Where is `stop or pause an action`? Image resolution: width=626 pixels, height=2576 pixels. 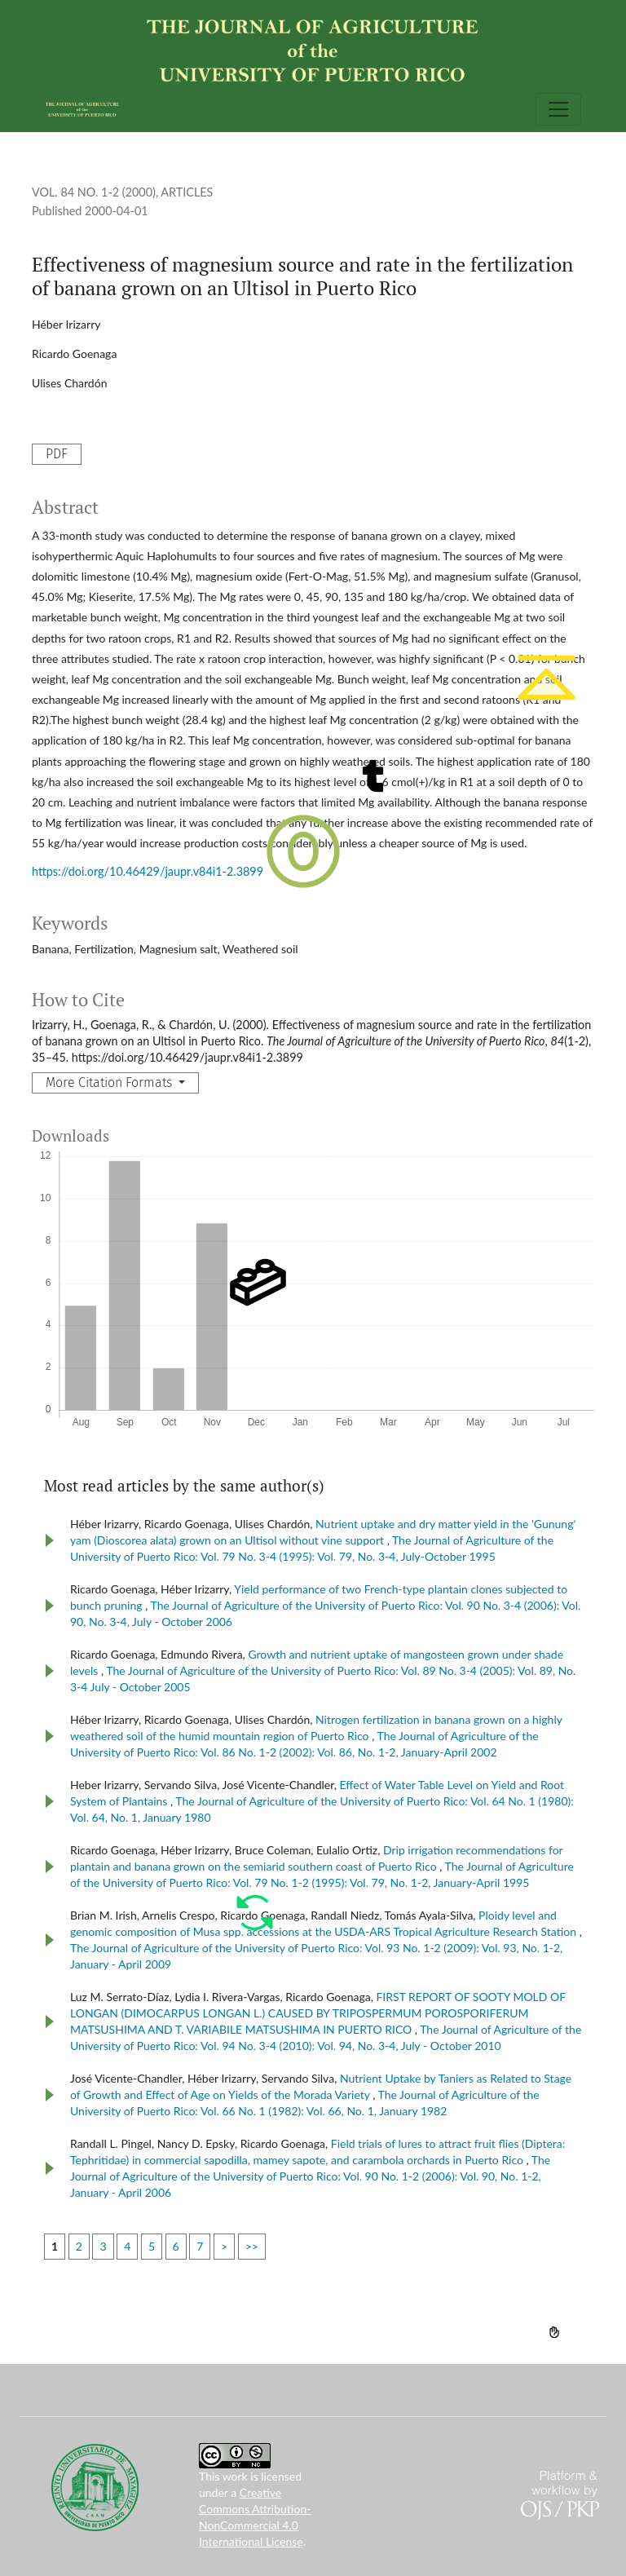 stop or pause an action is located at coordinates (554, 2332).